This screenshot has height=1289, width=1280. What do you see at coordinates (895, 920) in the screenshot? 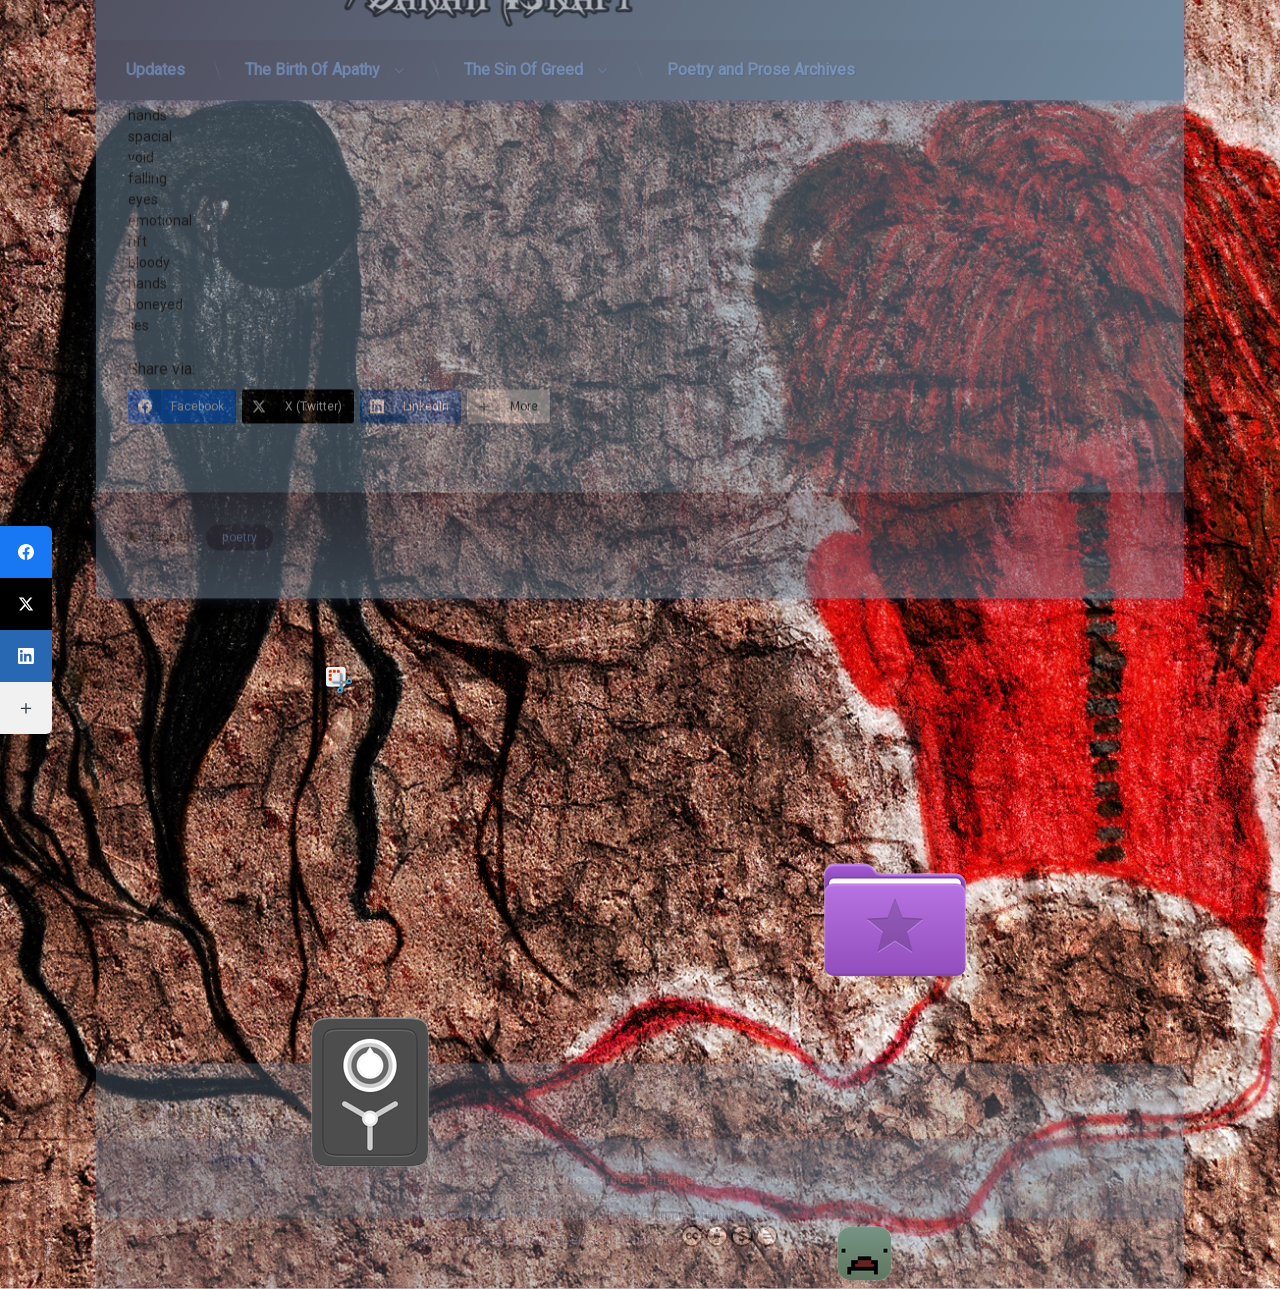
I see `open your bookmarked or favorite files folder` at bounding box center [895, 920].